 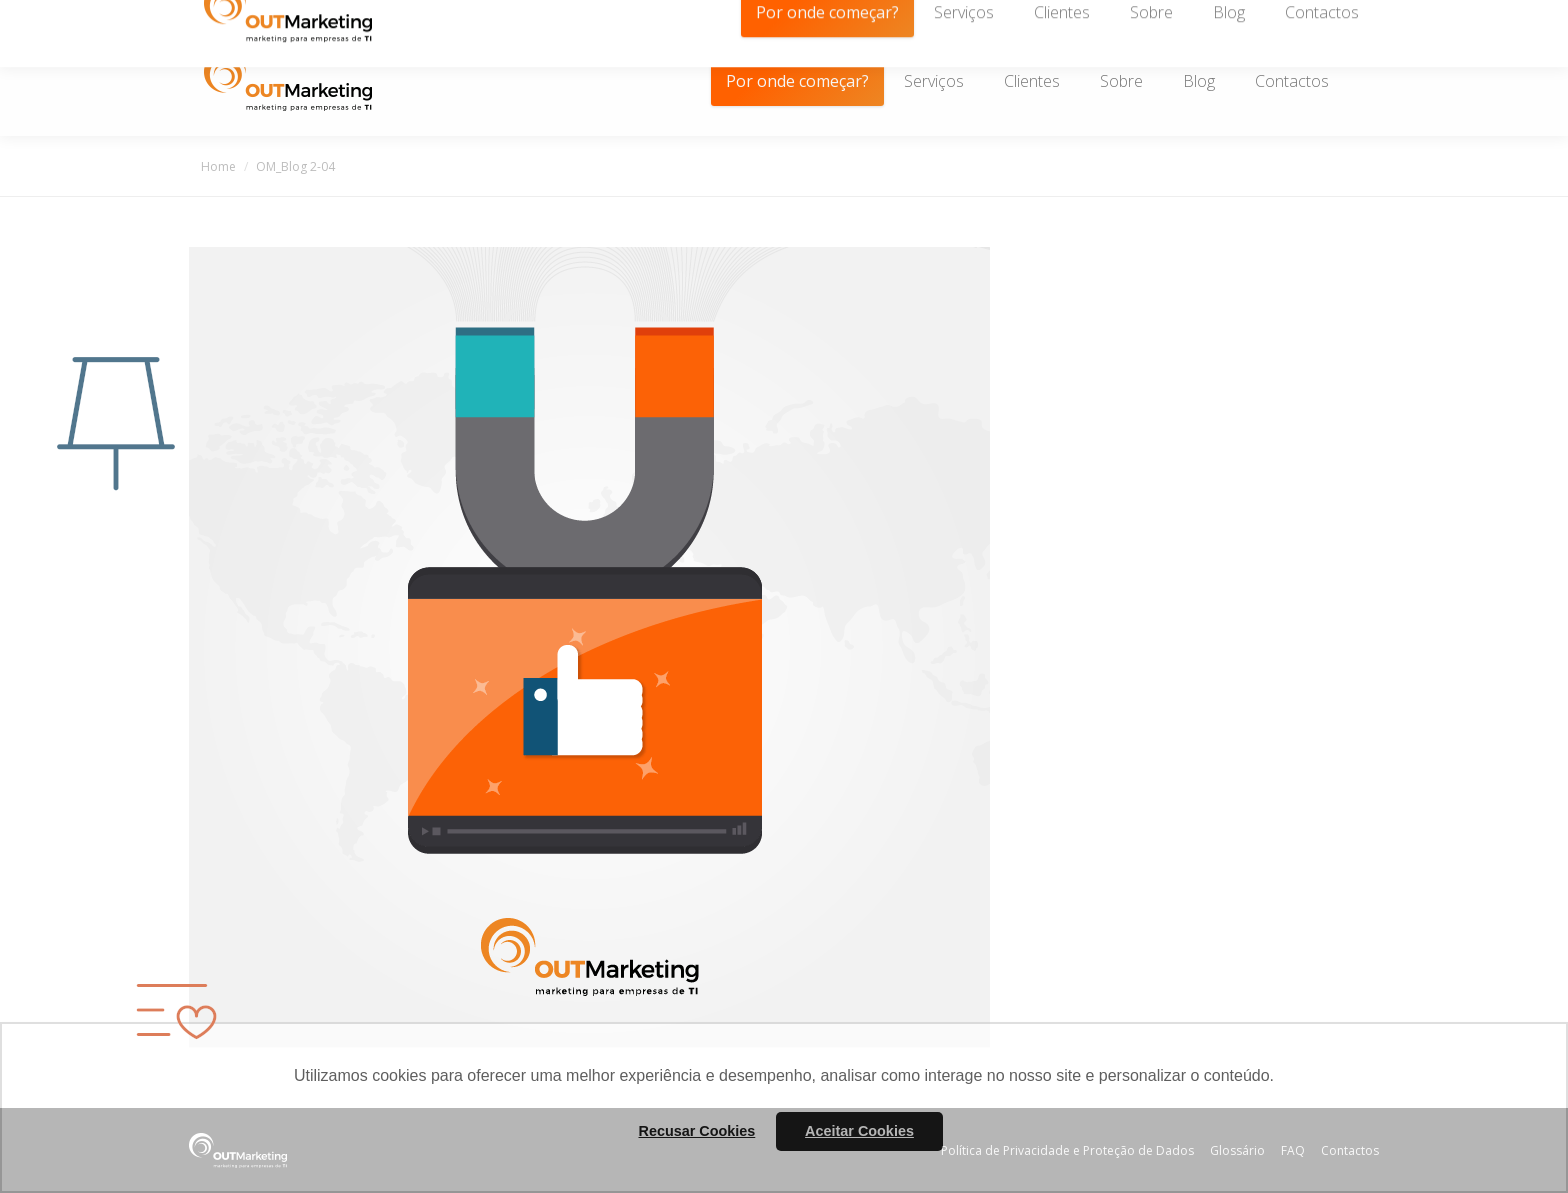 I want to click on view your favorites list, so click(x=172, y=1010).